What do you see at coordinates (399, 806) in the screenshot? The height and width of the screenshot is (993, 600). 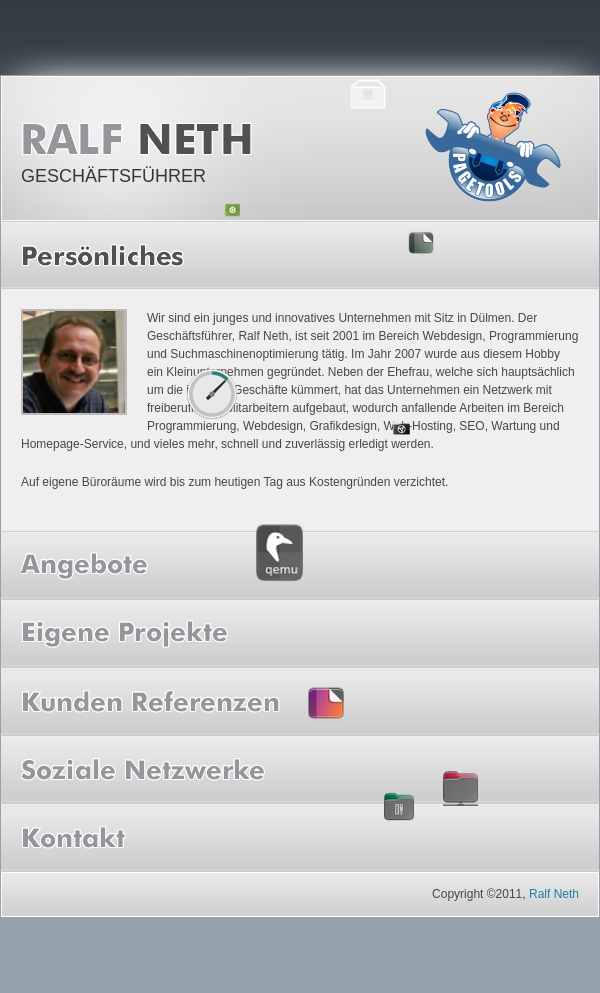 I see `open templates folder` at bounding box center [399, 806].